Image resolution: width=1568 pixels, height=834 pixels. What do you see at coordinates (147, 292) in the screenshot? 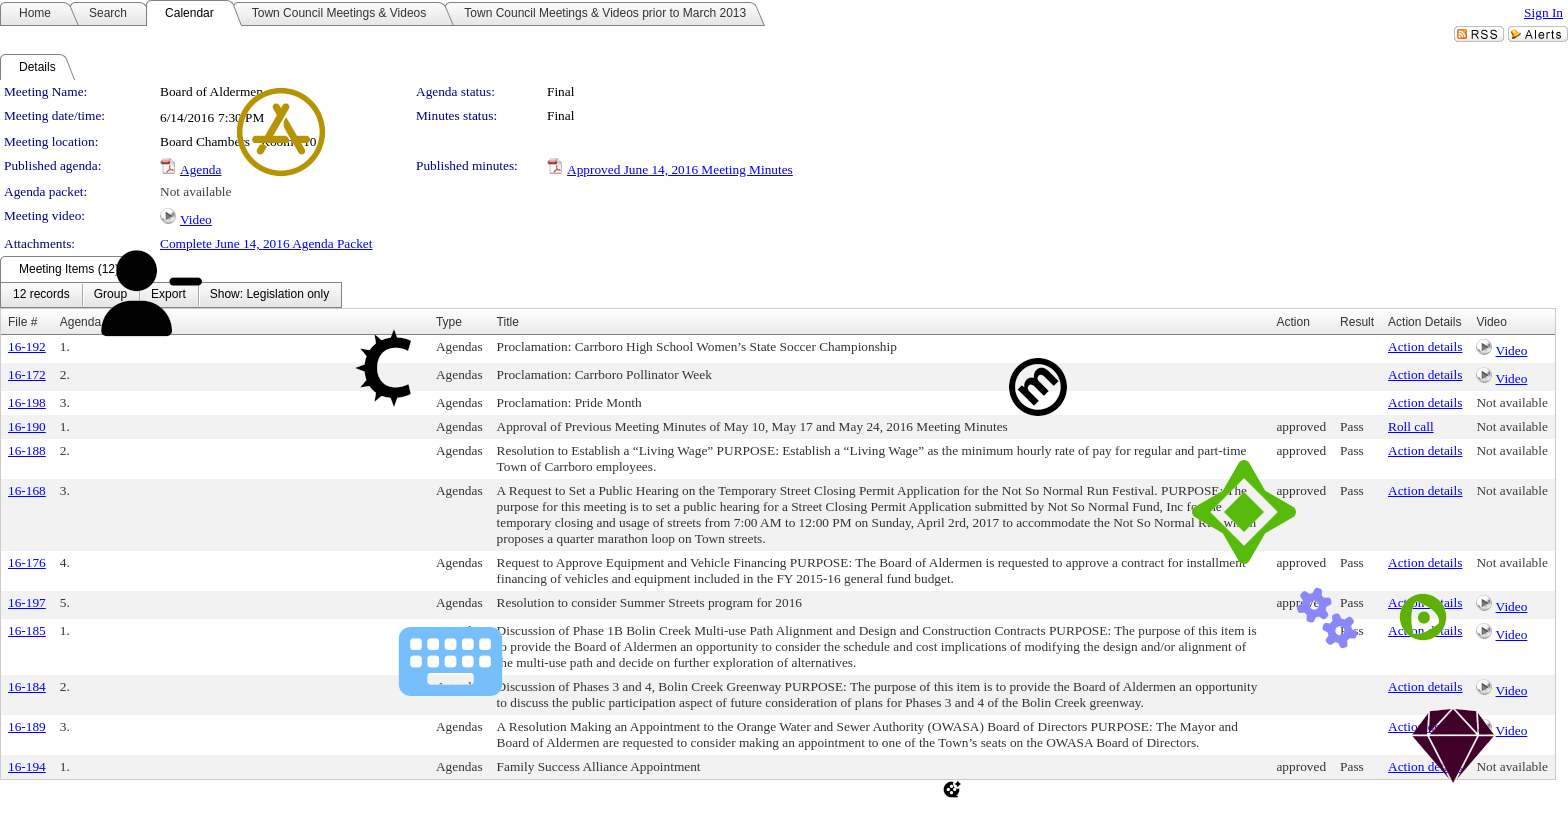
I see `remove a user or contact` at bounding box center [147, 292].